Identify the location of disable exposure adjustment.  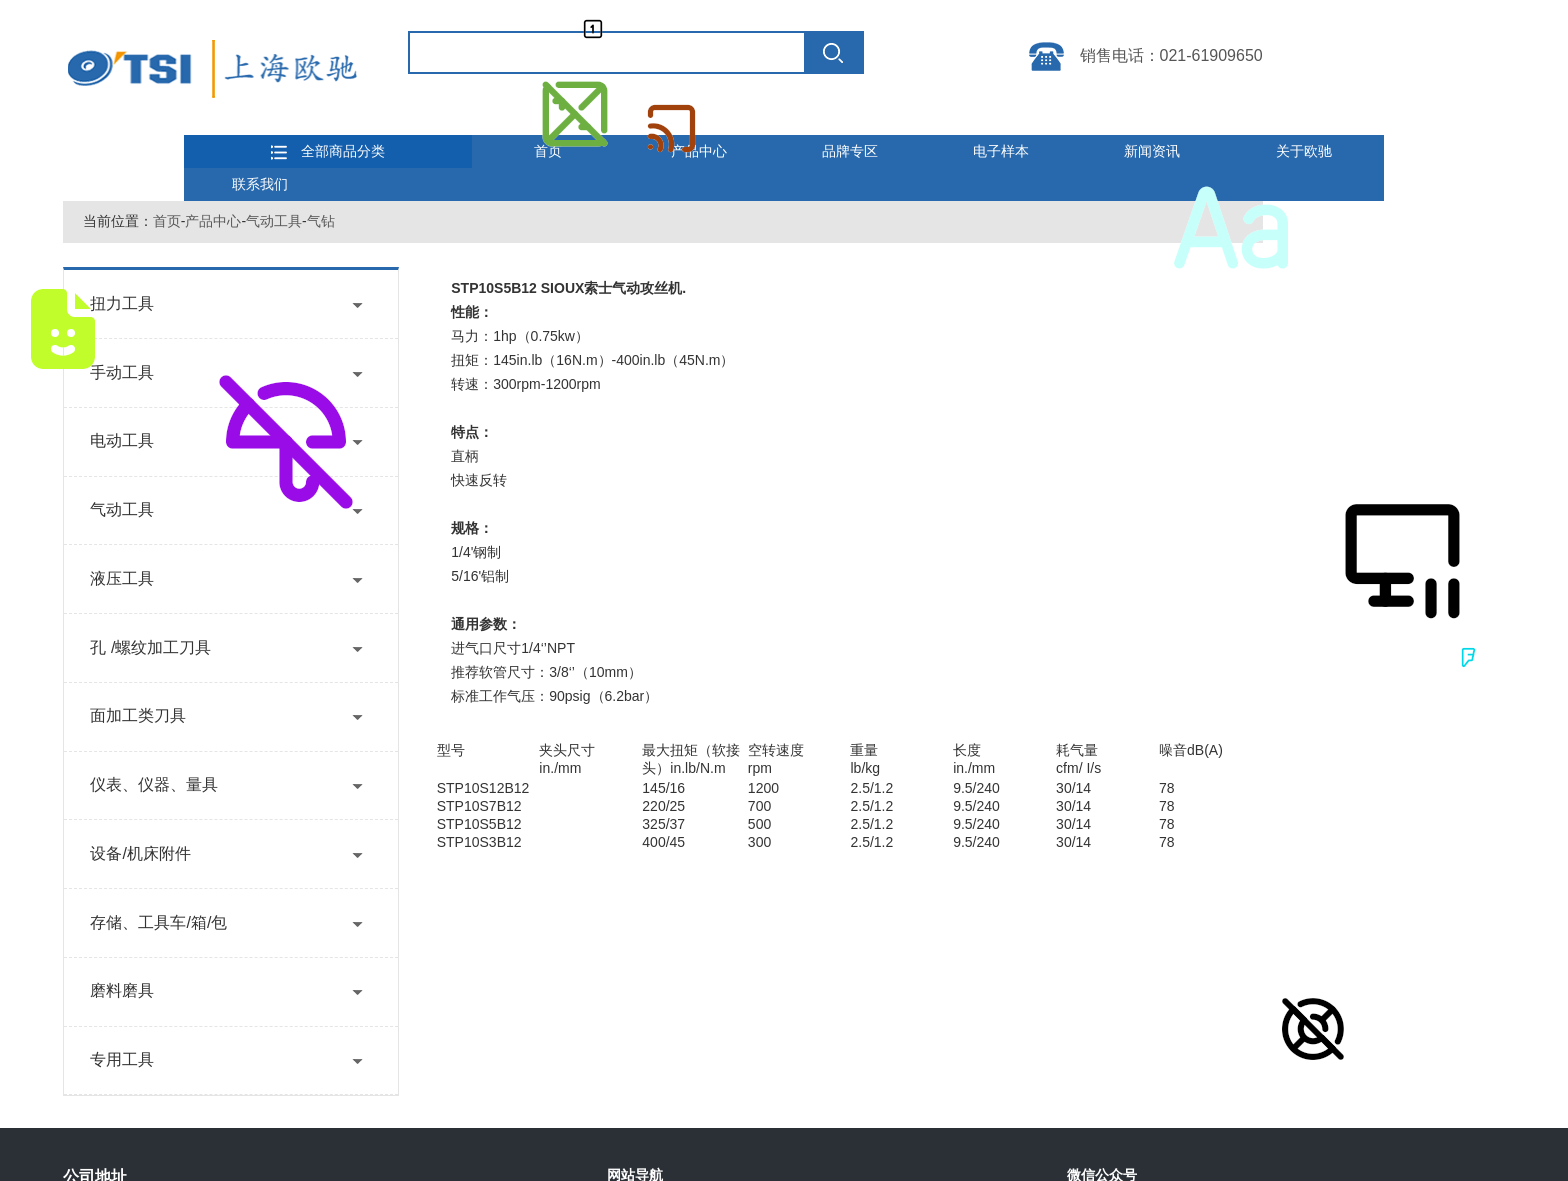
(575, 114).